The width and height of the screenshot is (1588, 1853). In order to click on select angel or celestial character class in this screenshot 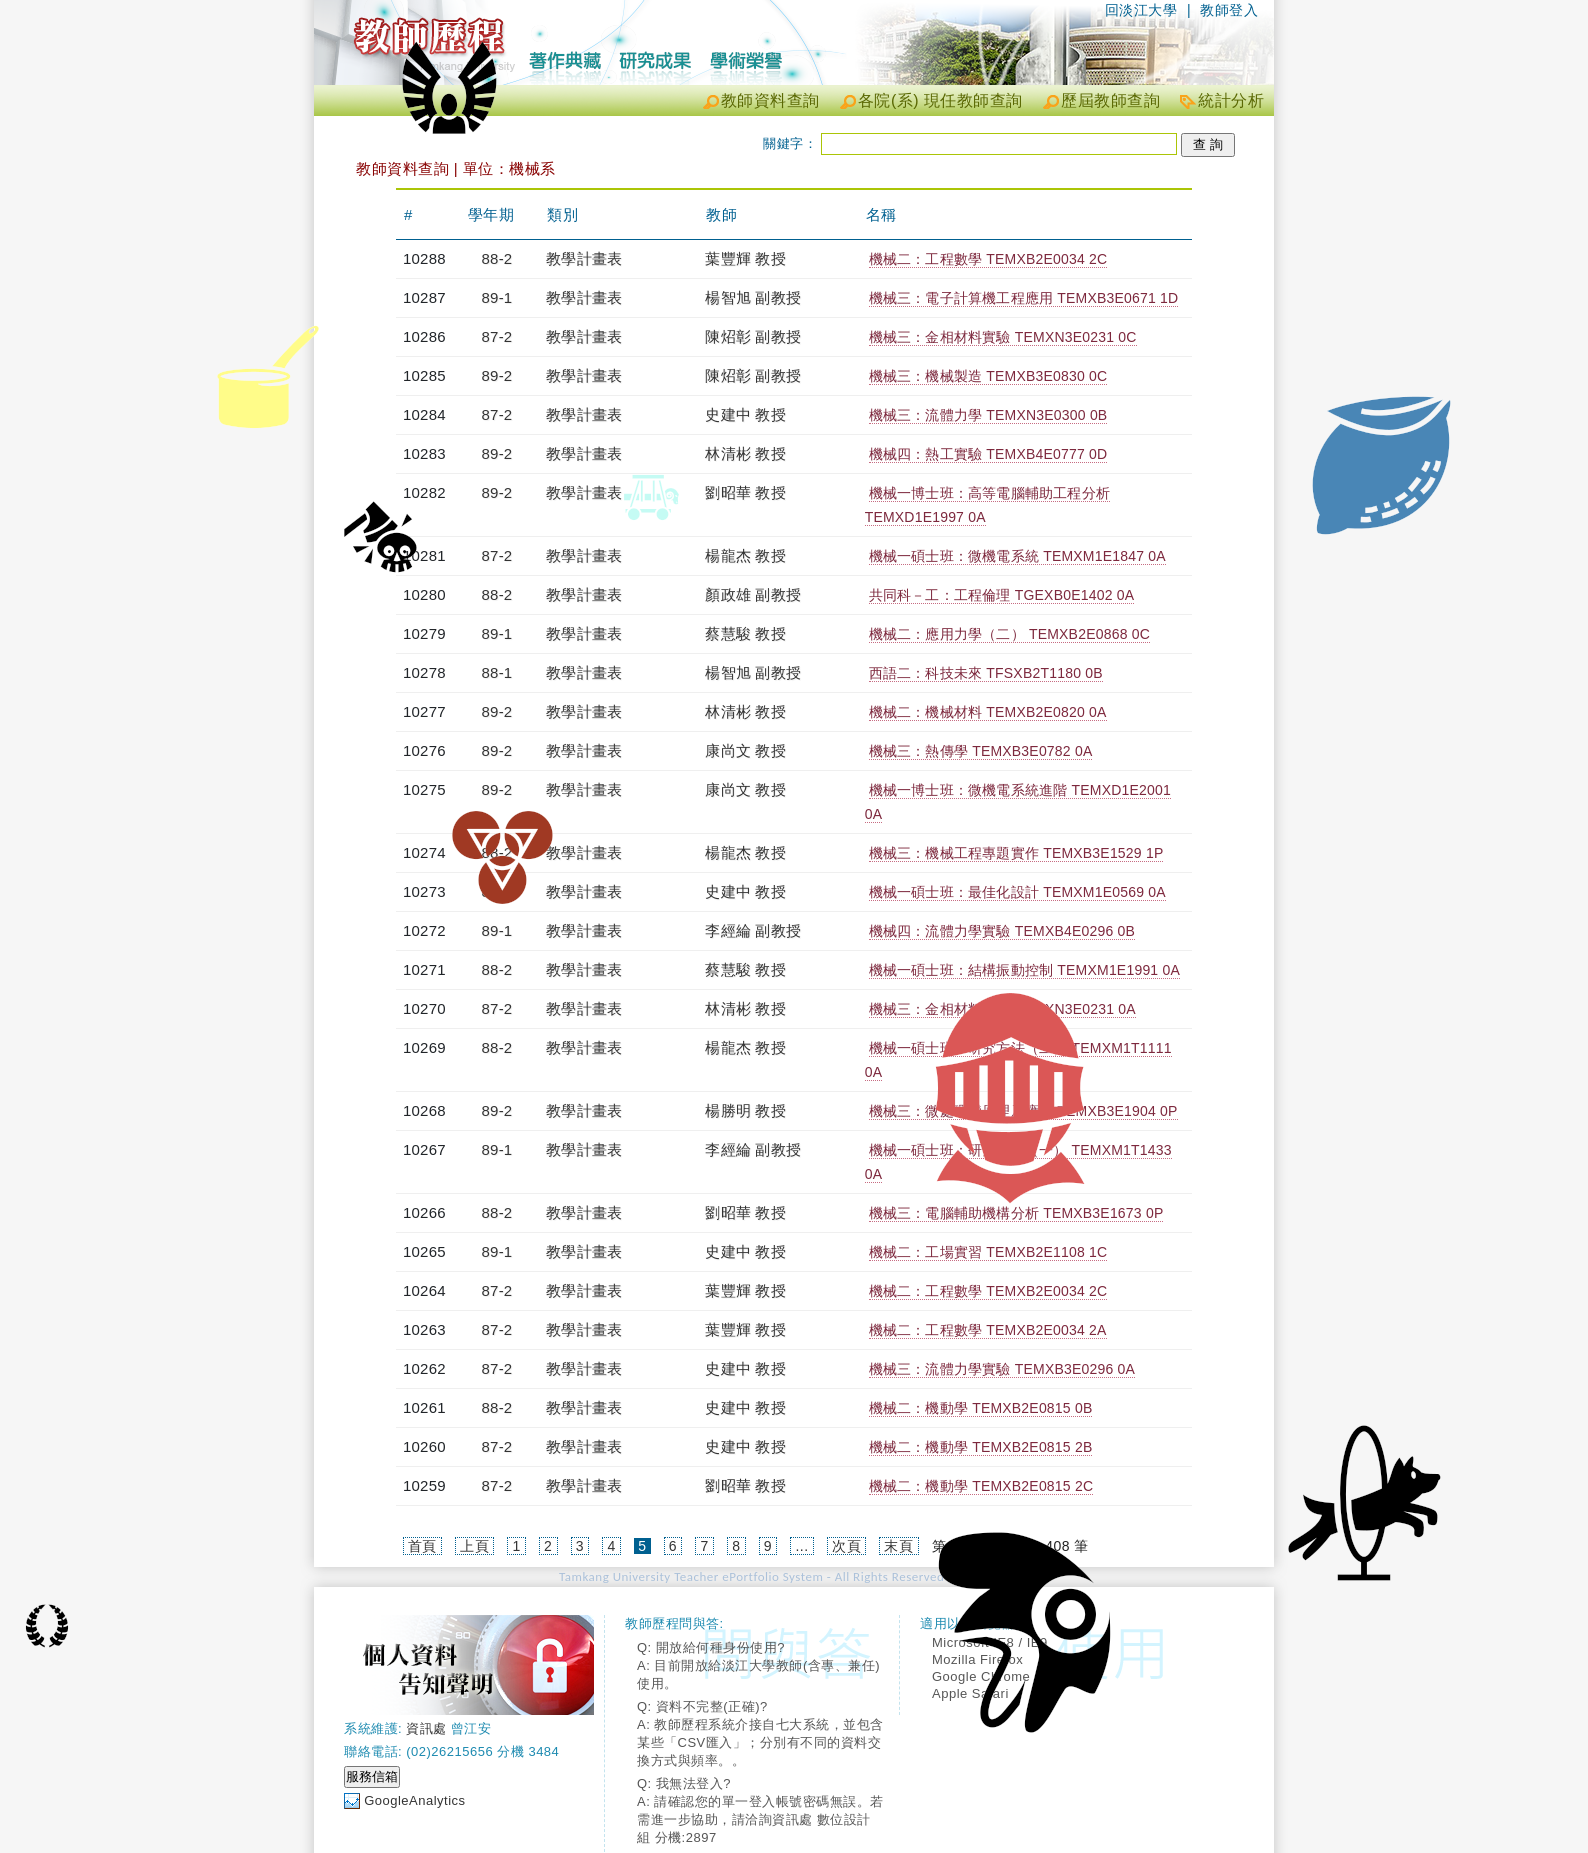, I will do `click(449, 87)`.